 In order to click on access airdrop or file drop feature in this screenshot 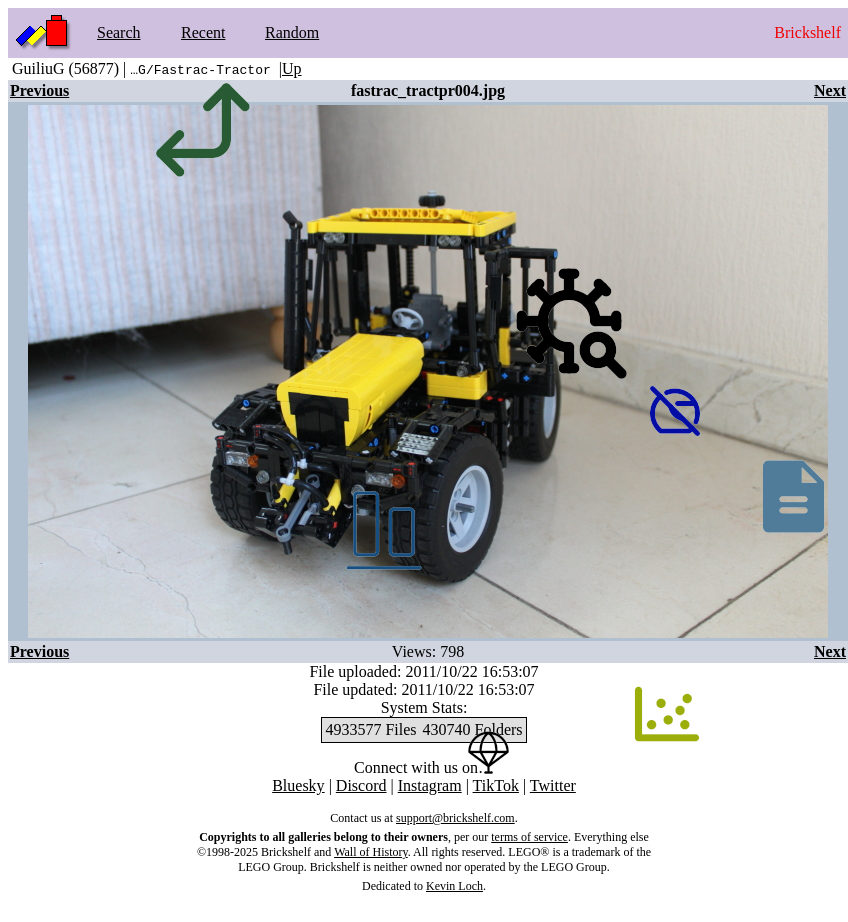, I will do `click(488, 753)`.